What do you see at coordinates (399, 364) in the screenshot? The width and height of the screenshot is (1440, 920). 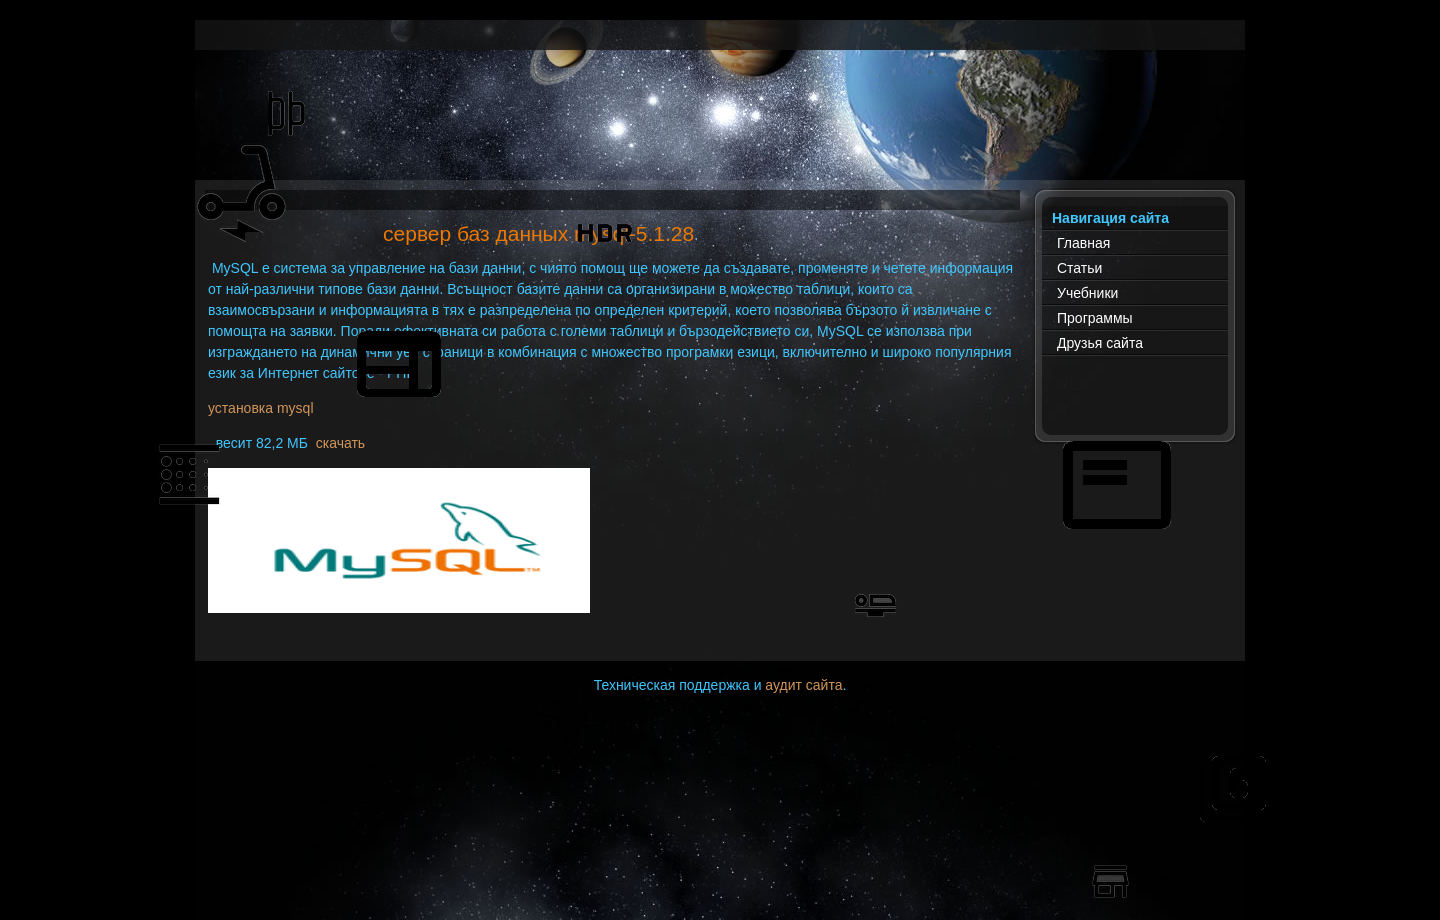 I see `open web browser` at bounding box center [399, 364].